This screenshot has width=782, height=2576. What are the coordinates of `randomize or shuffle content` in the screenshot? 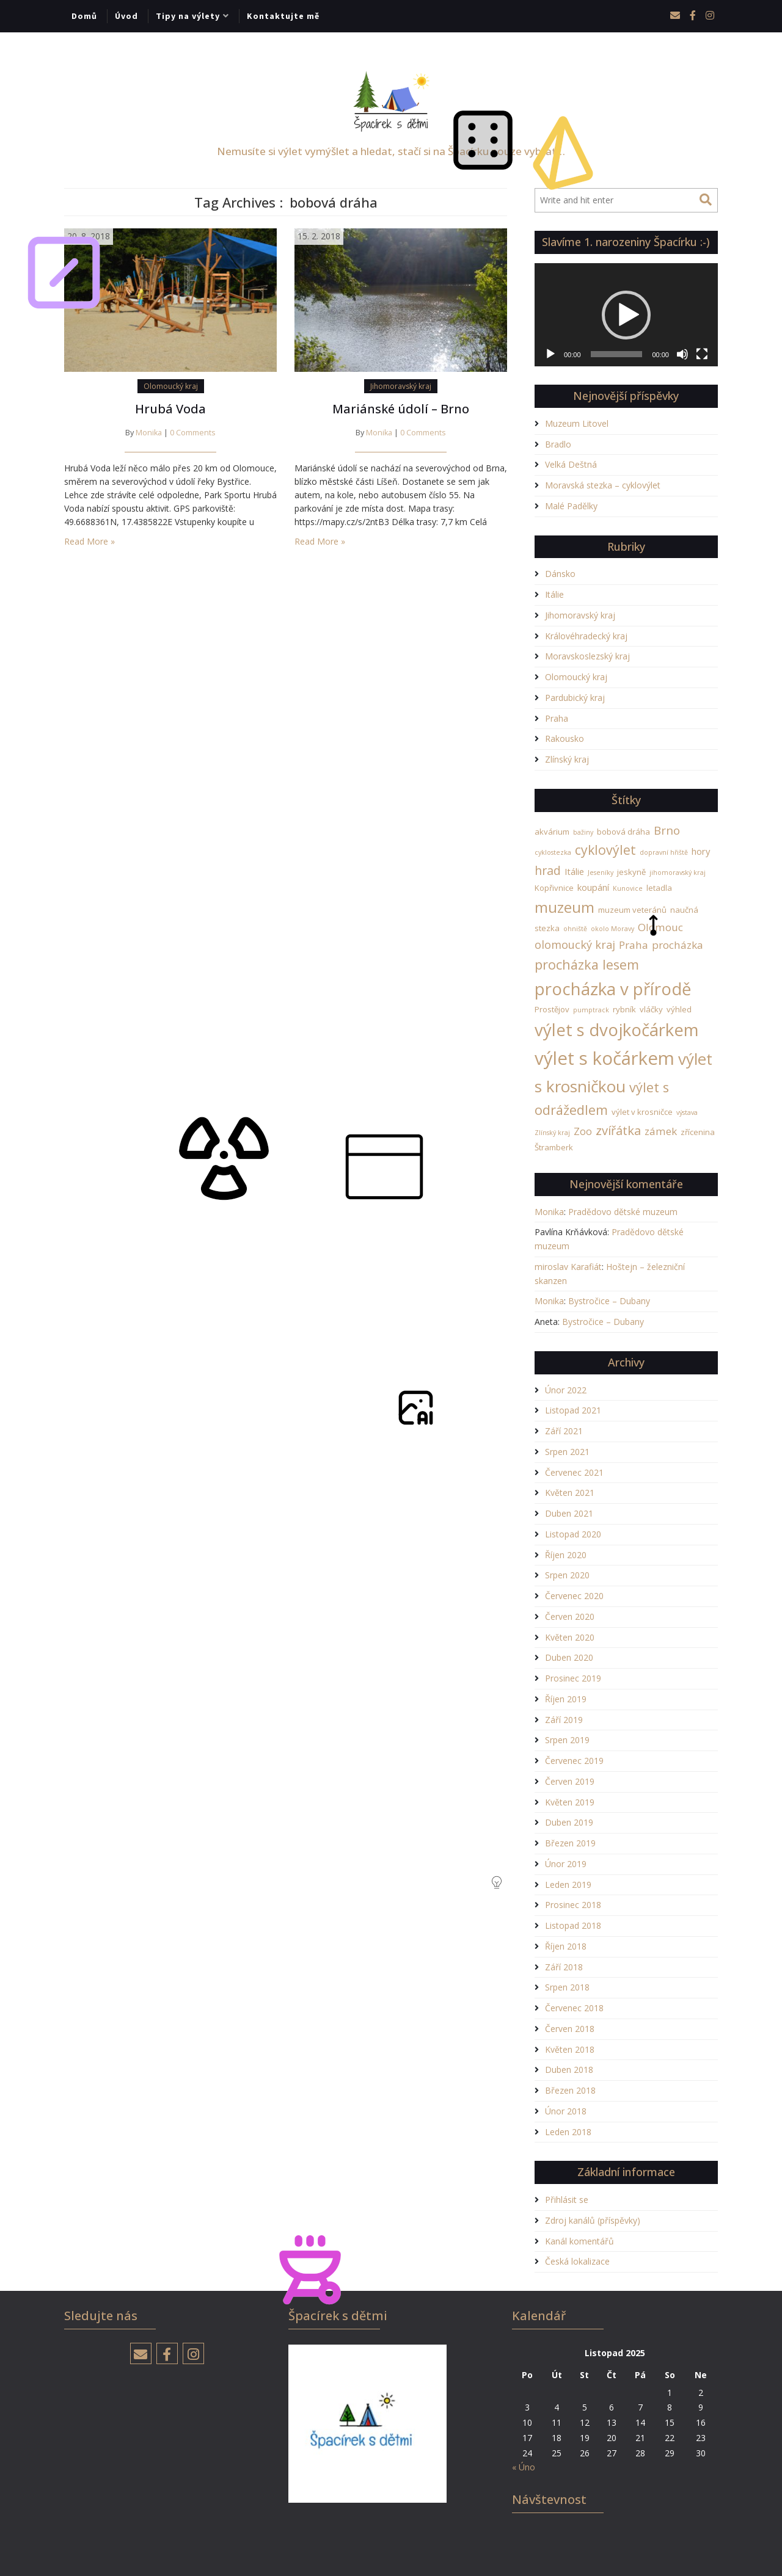 It's located at (483, 140).